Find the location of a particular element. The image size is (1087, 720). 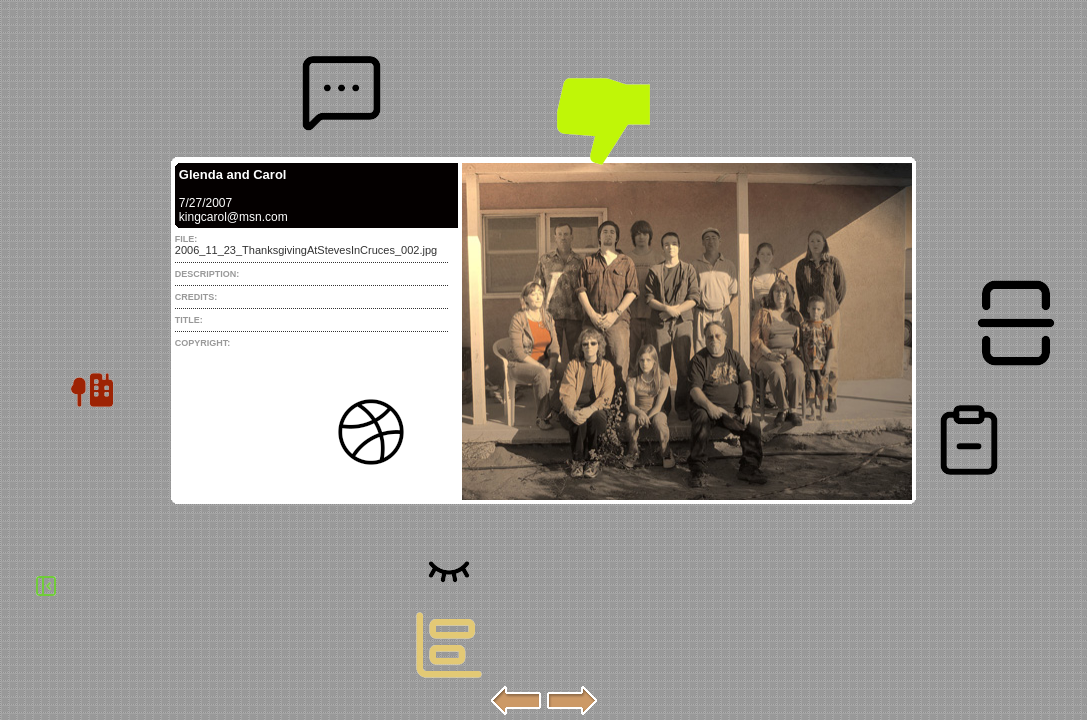

collapse the left sidebar panel is located at coordinates (46, 586).